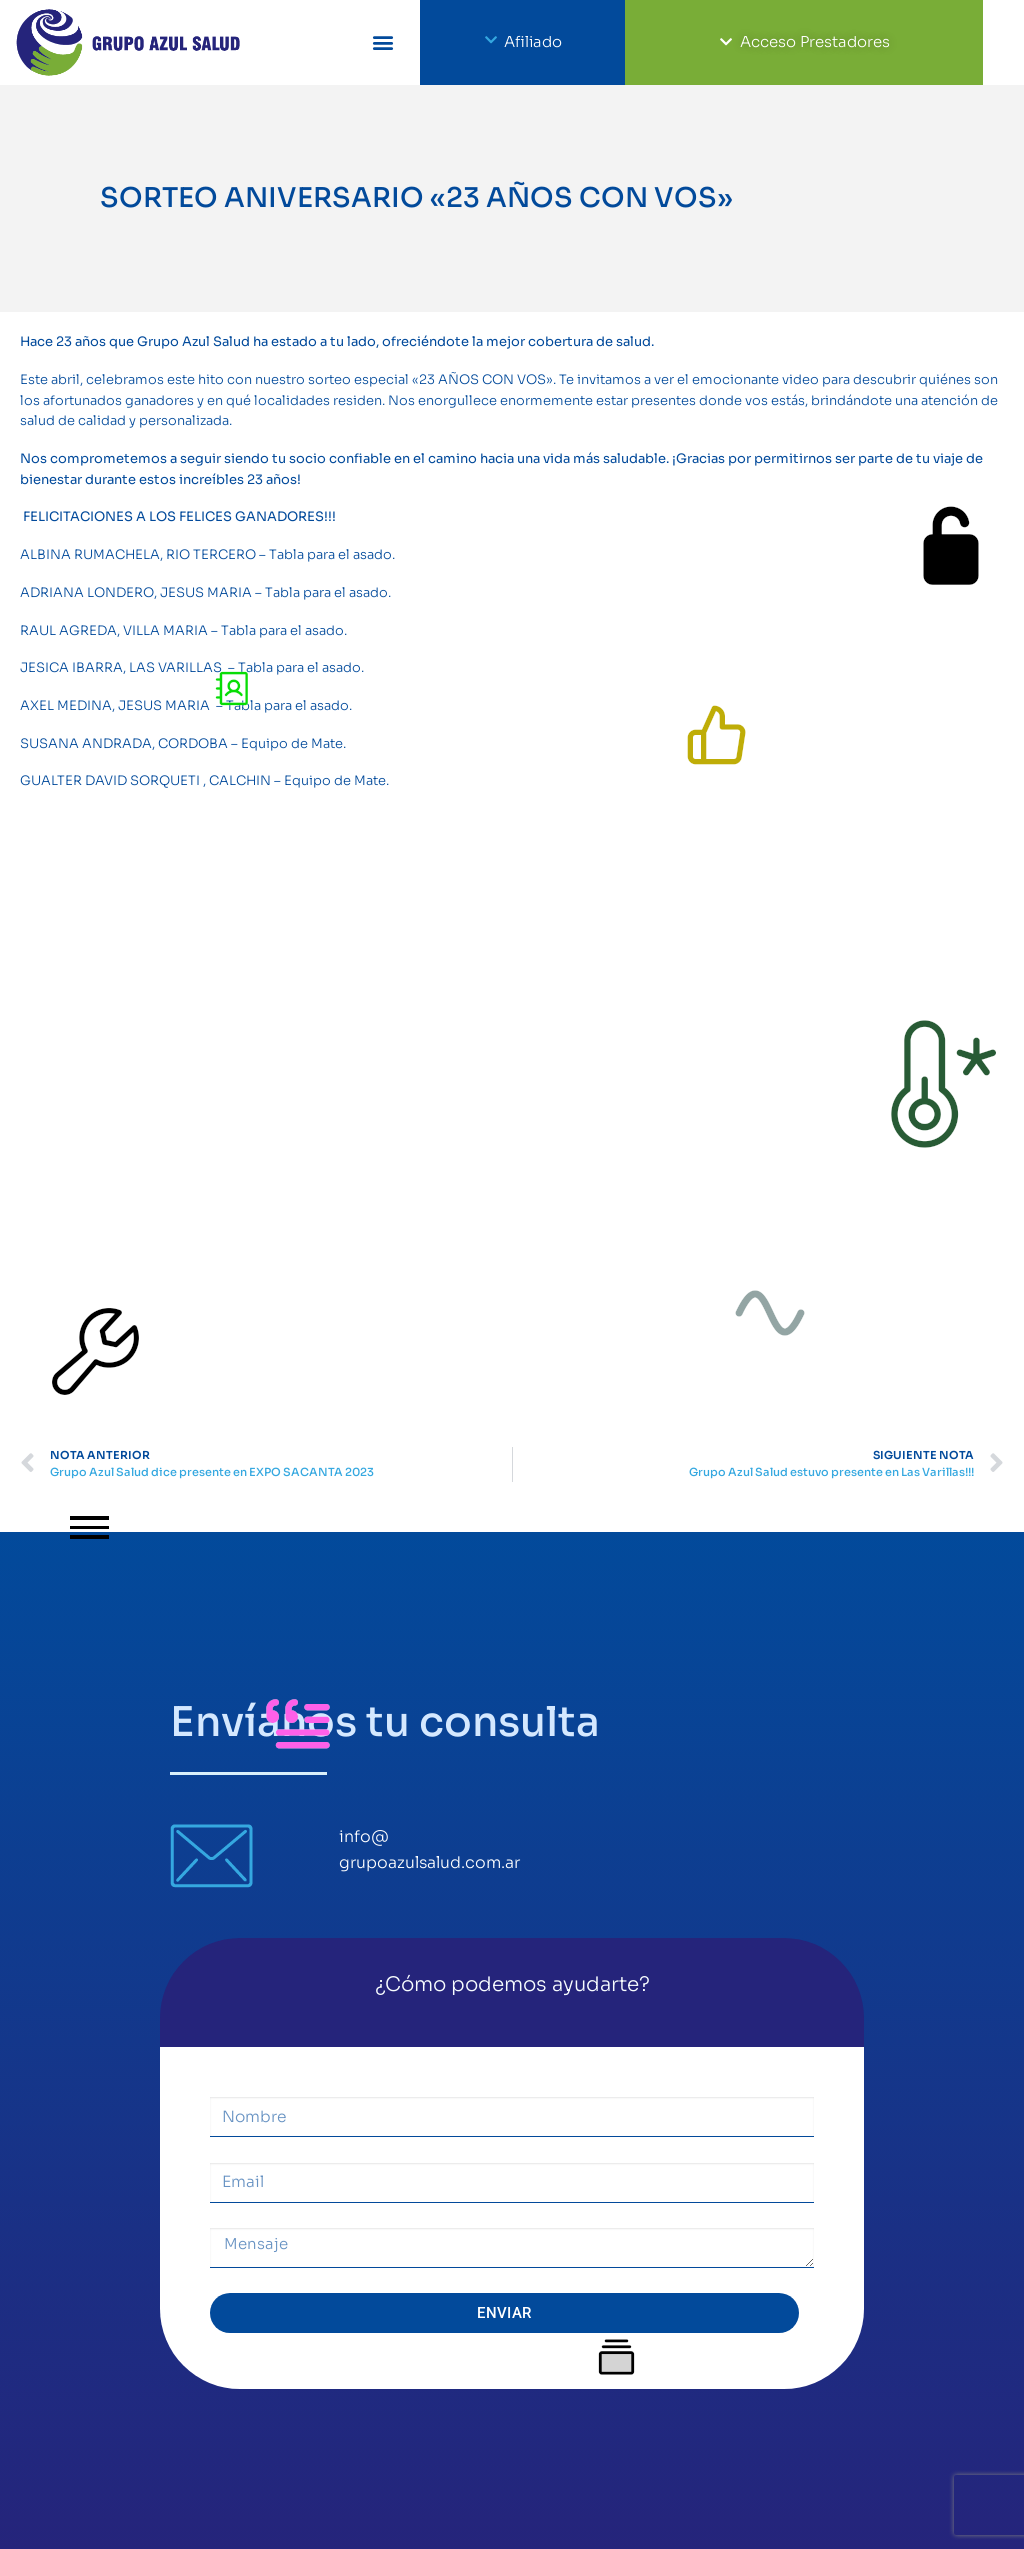 The height and width of the screenshot is (2549, 1024). What do you see at coordinates (929, 1084) in the screenshot?
I see `indicates low temperature or cold conditions` at bounding box center [929, 1084].